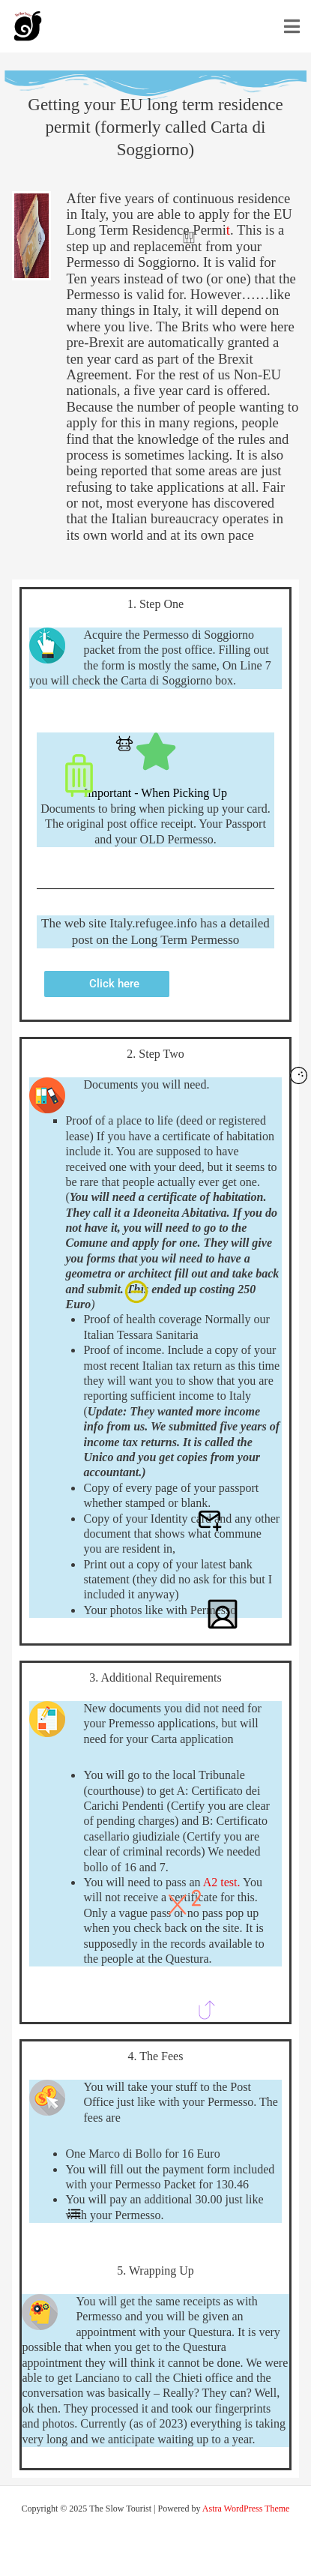  Describe the element at coordinates (79, 776) in the screenshot. I see `access travel or trip planning features` at that location.